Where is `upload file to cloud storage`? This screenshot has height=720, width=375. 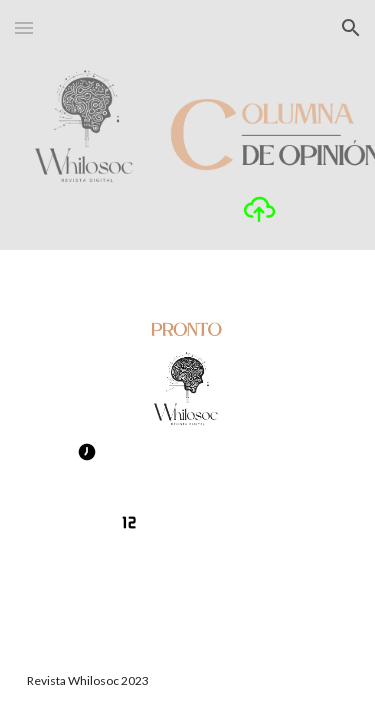
upload file to cloud storage is located at coordinates (259, 208).